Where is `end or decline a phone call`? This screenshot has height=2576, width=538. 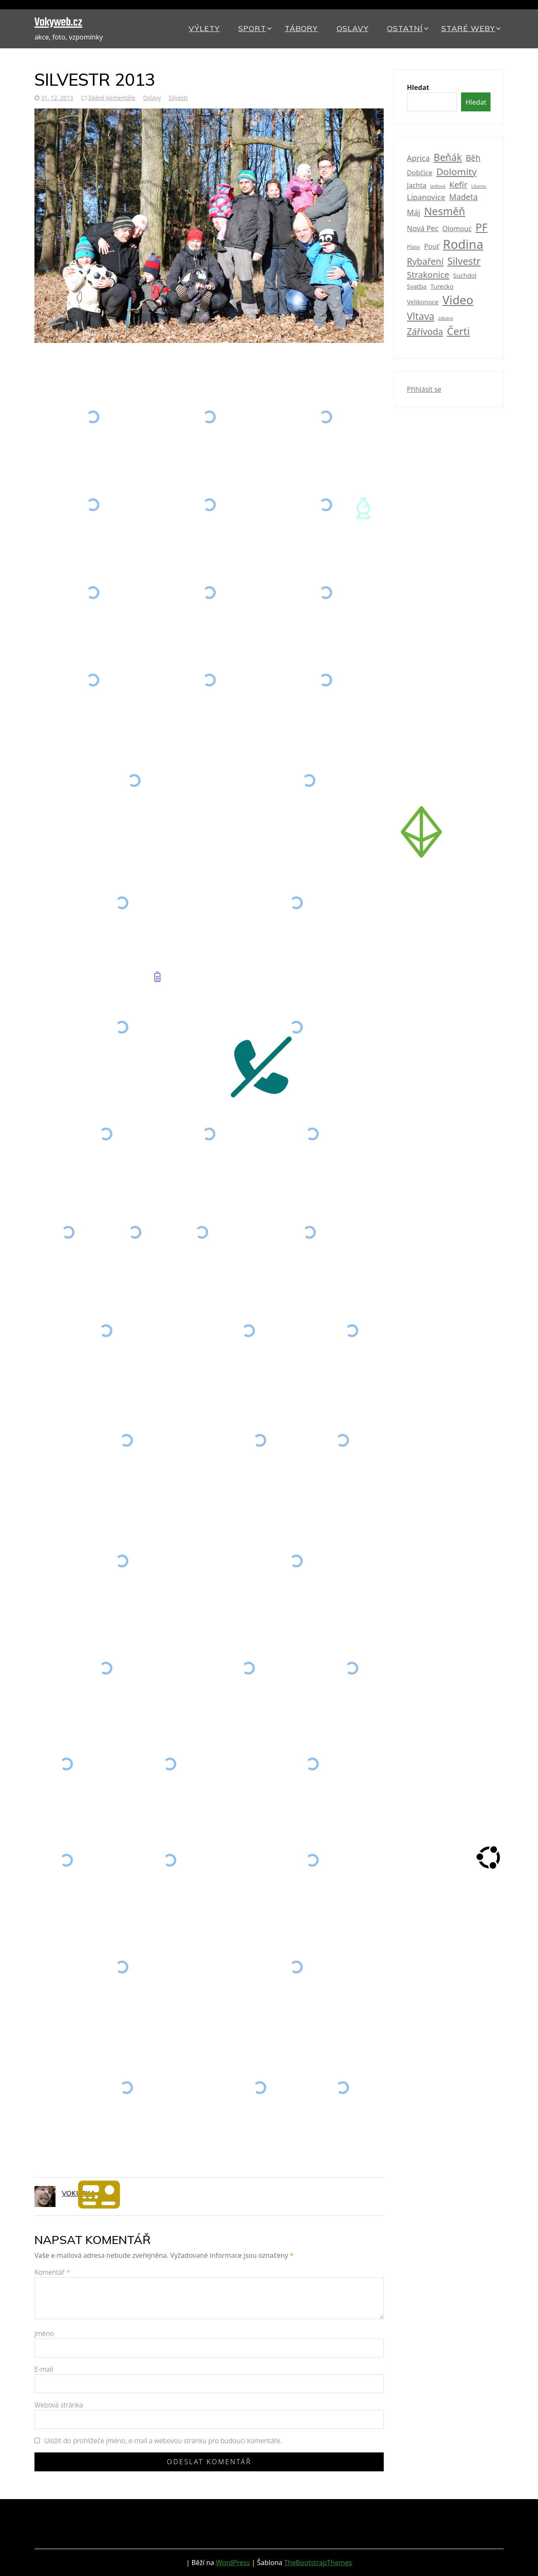
end or decline a phone call is located at coordinates (261, 1067).